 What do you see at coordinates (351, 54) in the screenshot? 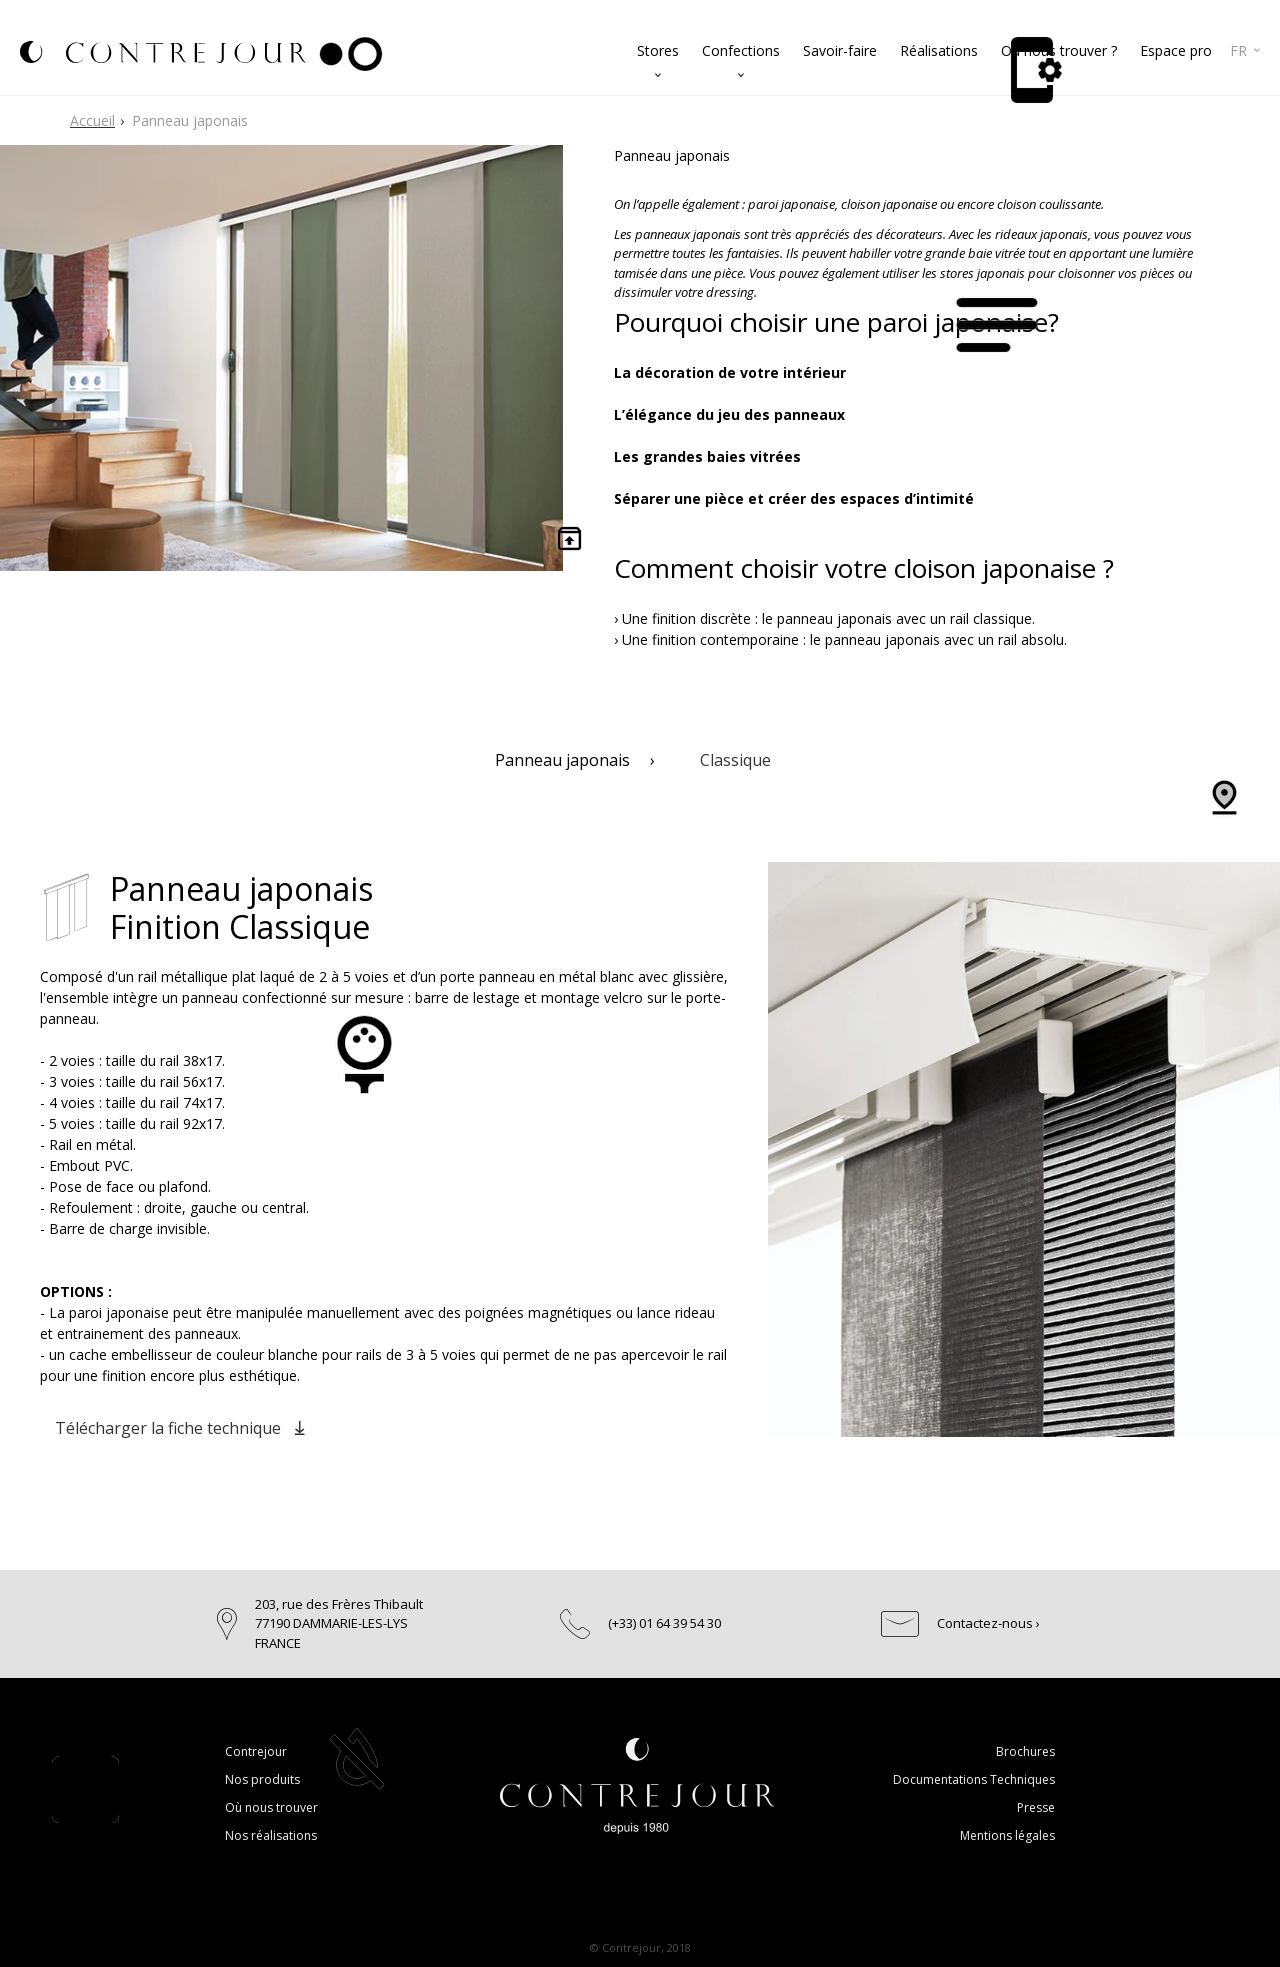
I see `indicates weak HDR signal or low HDR quality` at bounding box center [351, 54].